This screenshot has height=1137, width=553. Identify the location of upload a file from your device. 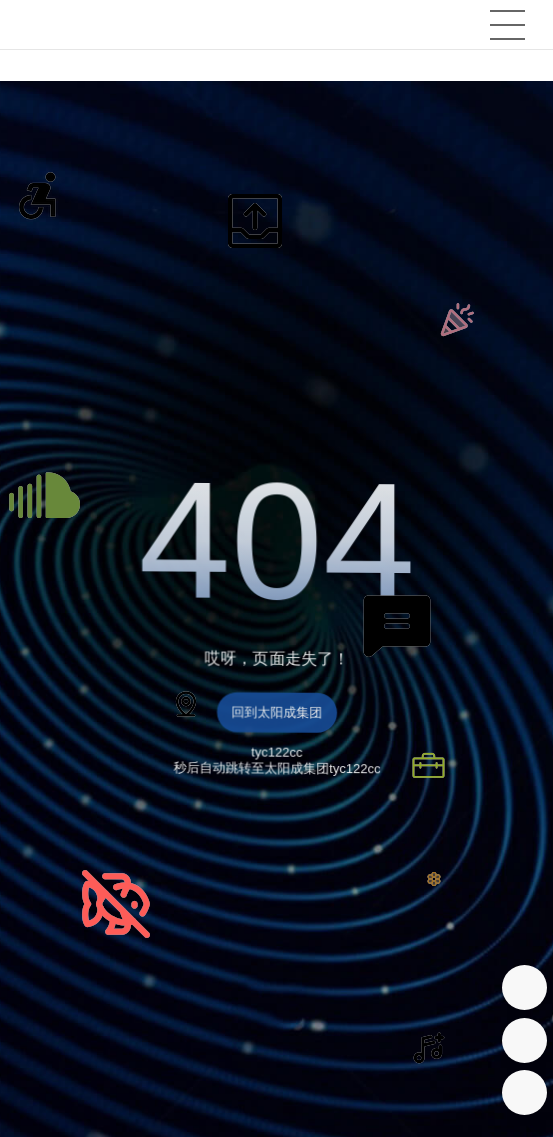
(255, 221).